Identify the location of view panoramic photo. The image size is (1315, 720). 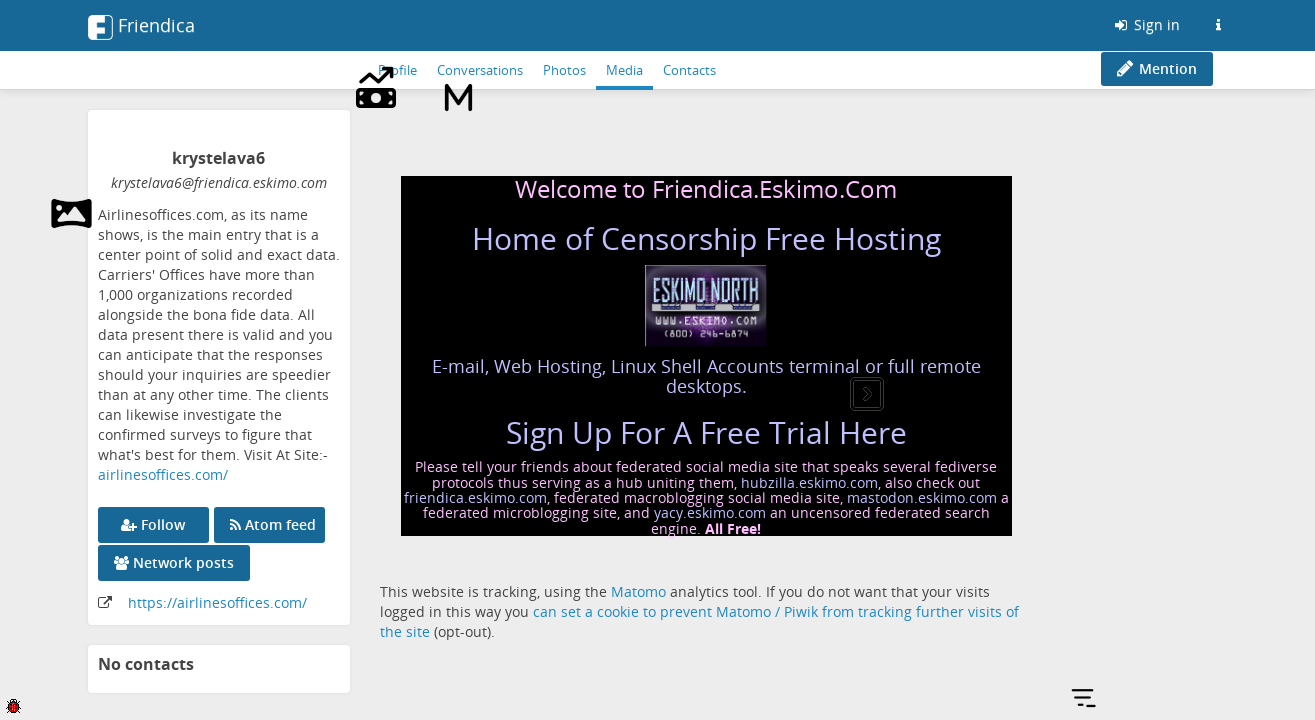
(71, 213).